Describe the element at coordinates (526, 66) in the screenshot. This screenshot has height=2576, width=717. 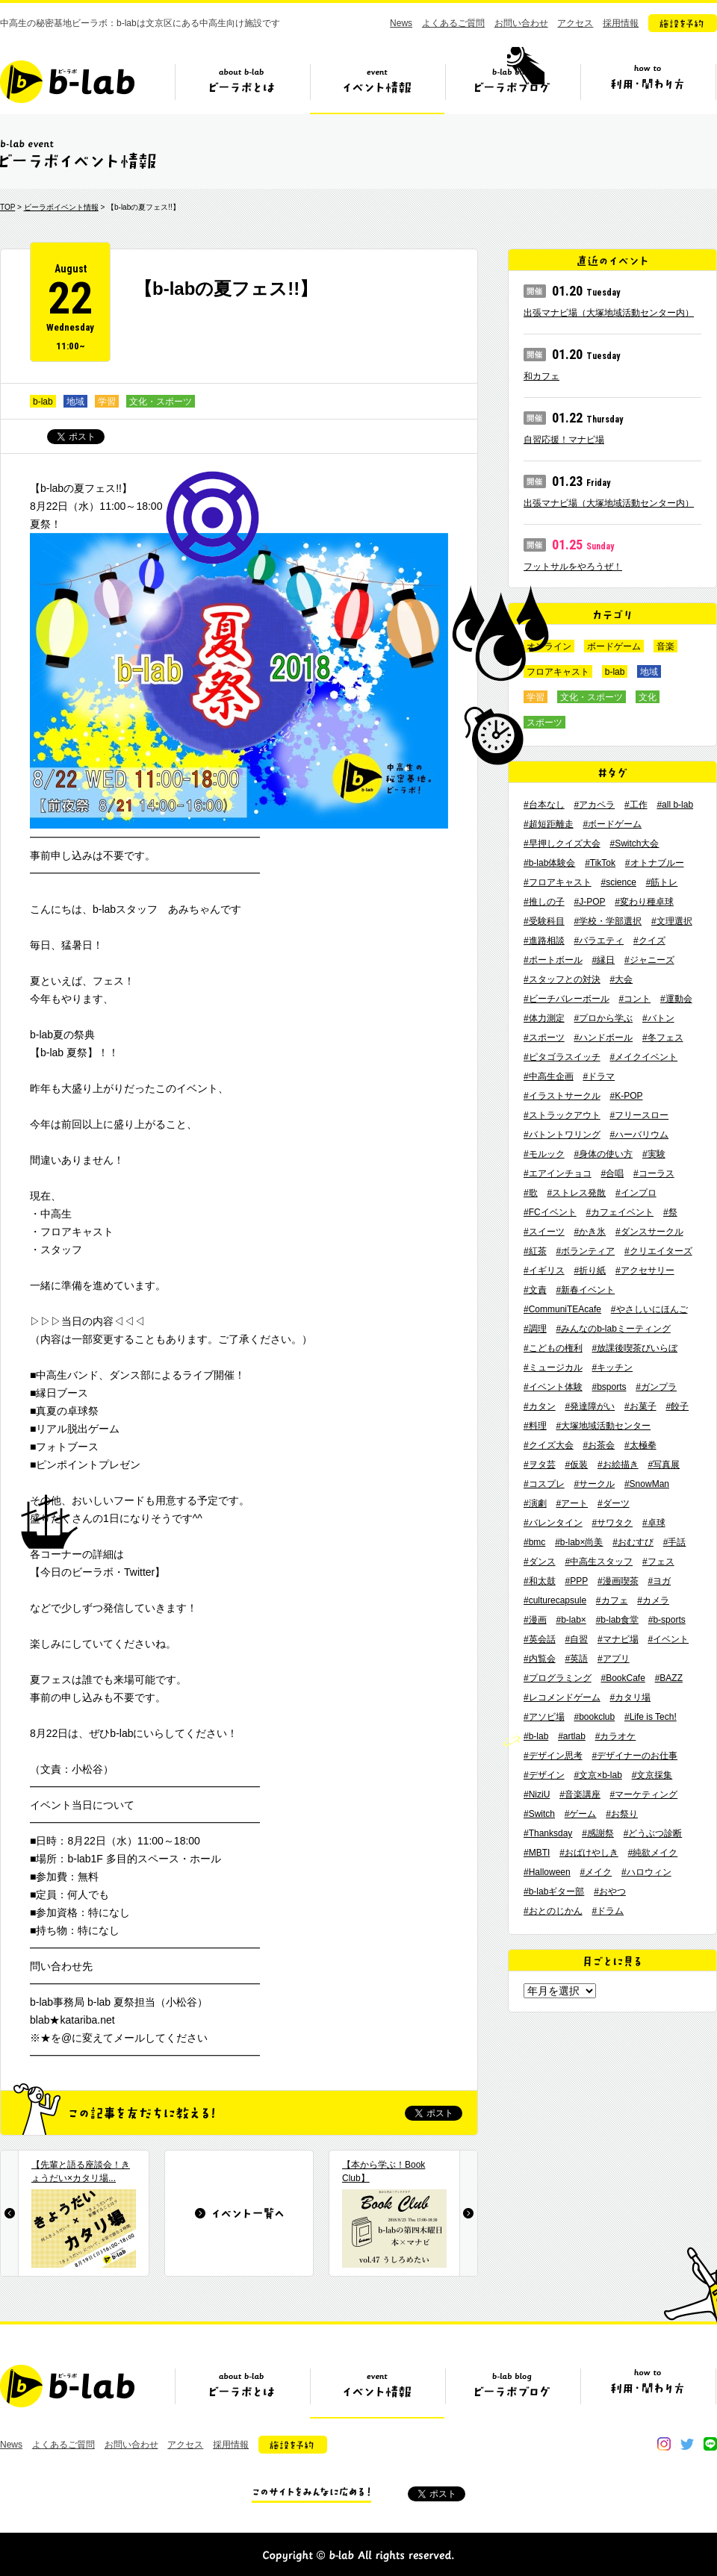
I see `launch or throw a bowling ball in gameplay` at that location.